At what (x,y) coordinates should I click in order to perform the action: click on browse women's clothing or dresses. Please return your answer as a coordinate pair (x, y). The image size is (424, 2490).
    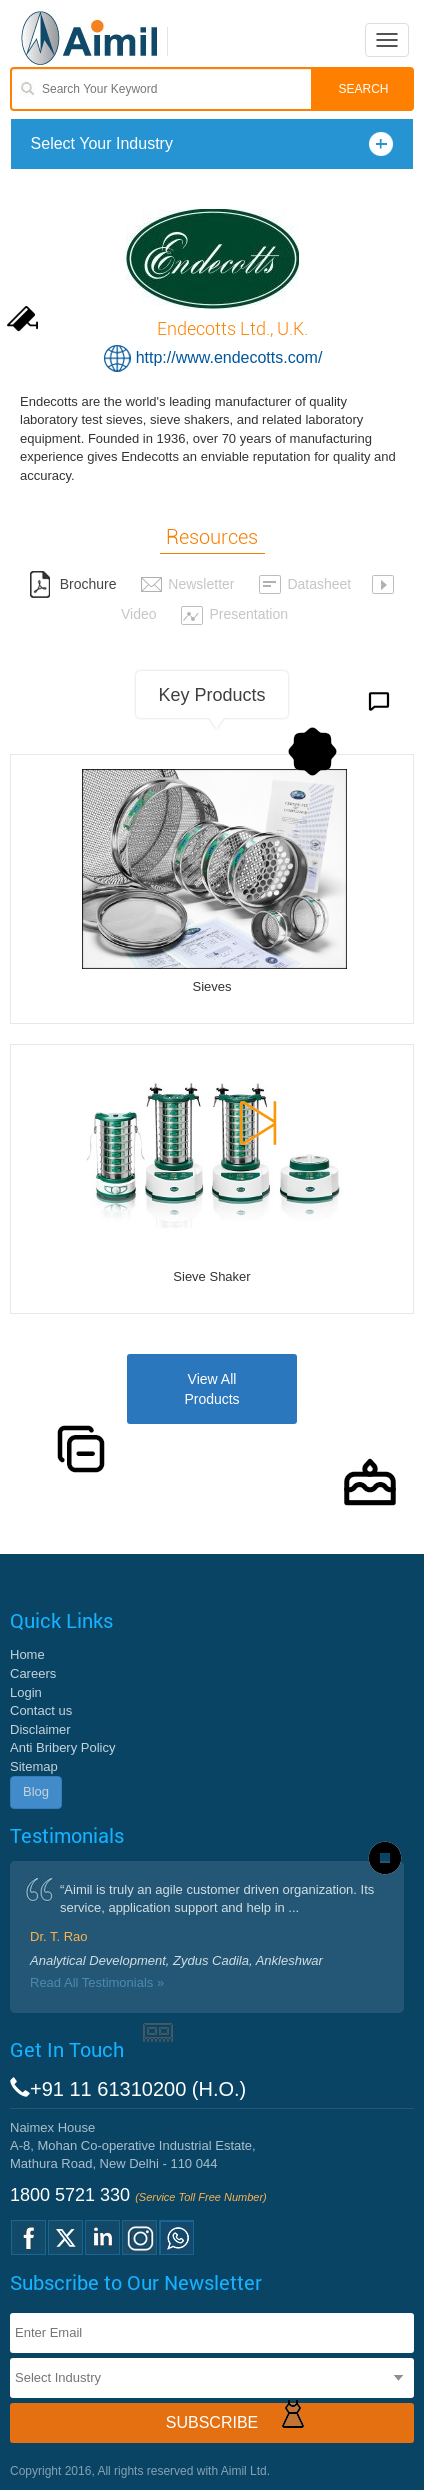
    Looking at the image, I should click on (293, 2415).